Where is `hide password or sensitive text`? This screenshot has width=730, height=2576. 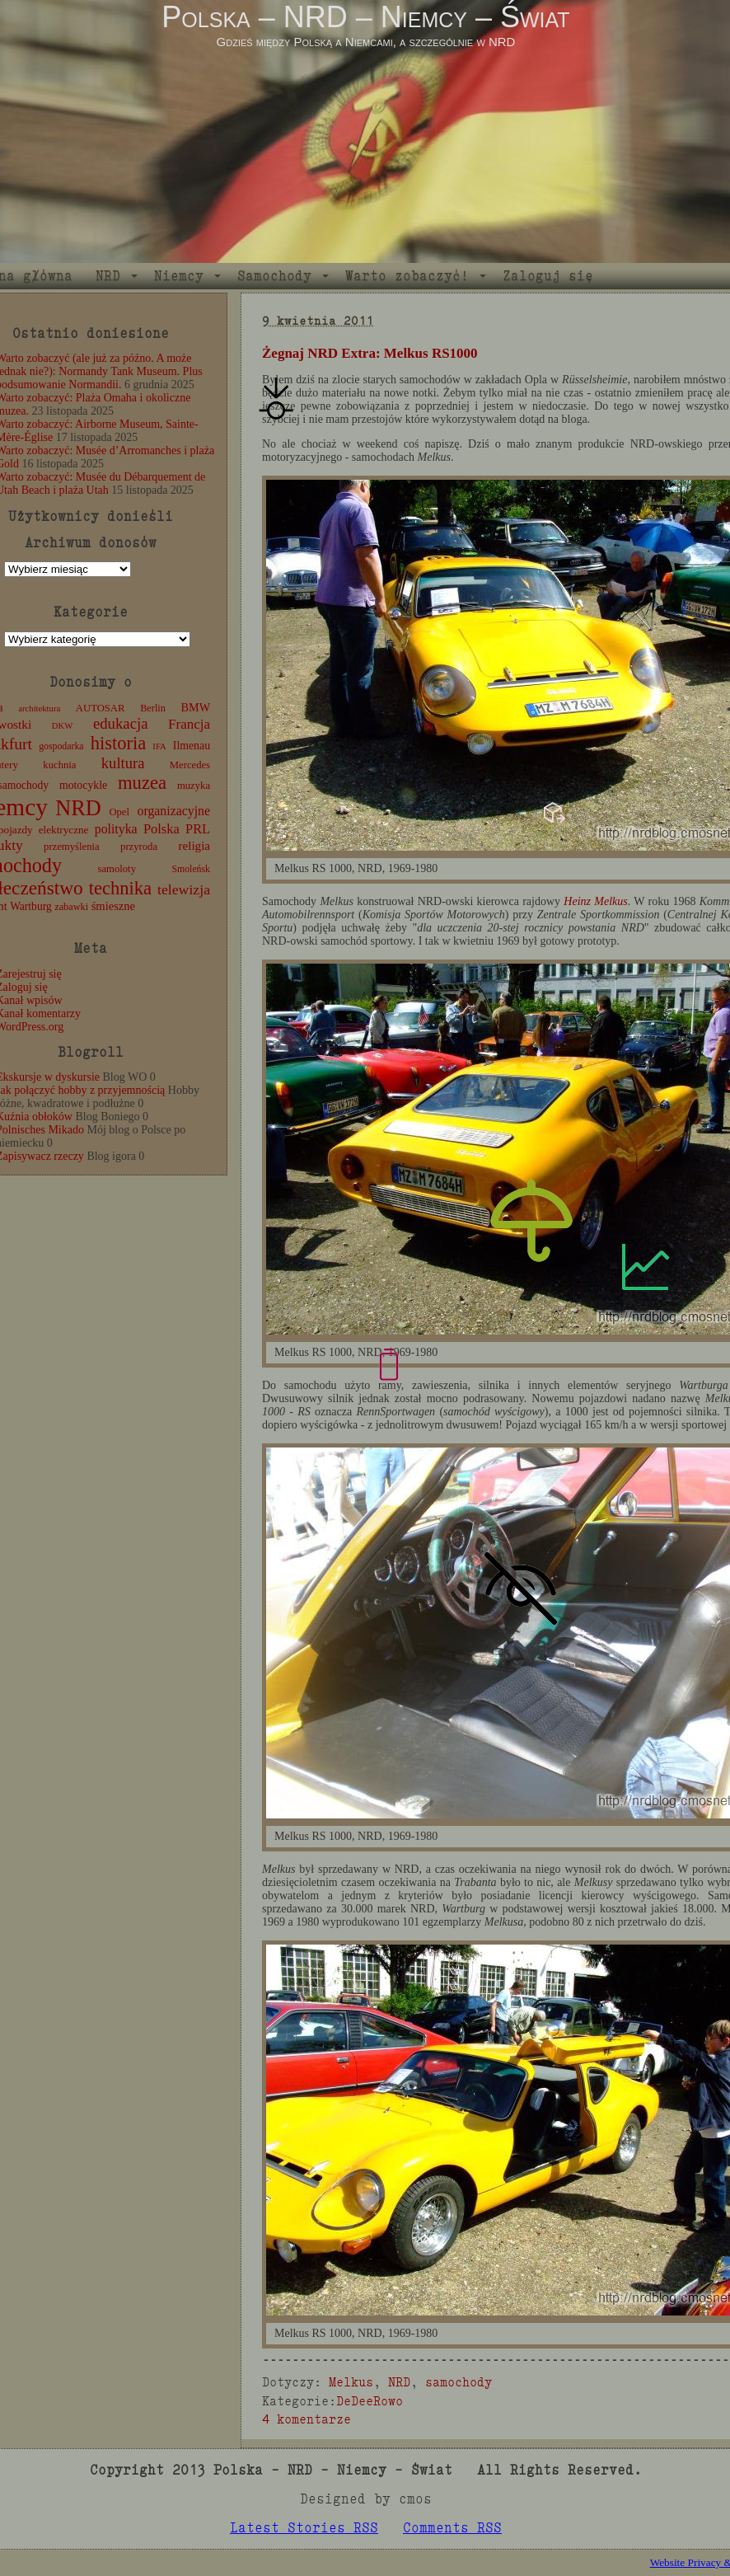 hide password or sensitive text is located at coordinates (521, 1588).